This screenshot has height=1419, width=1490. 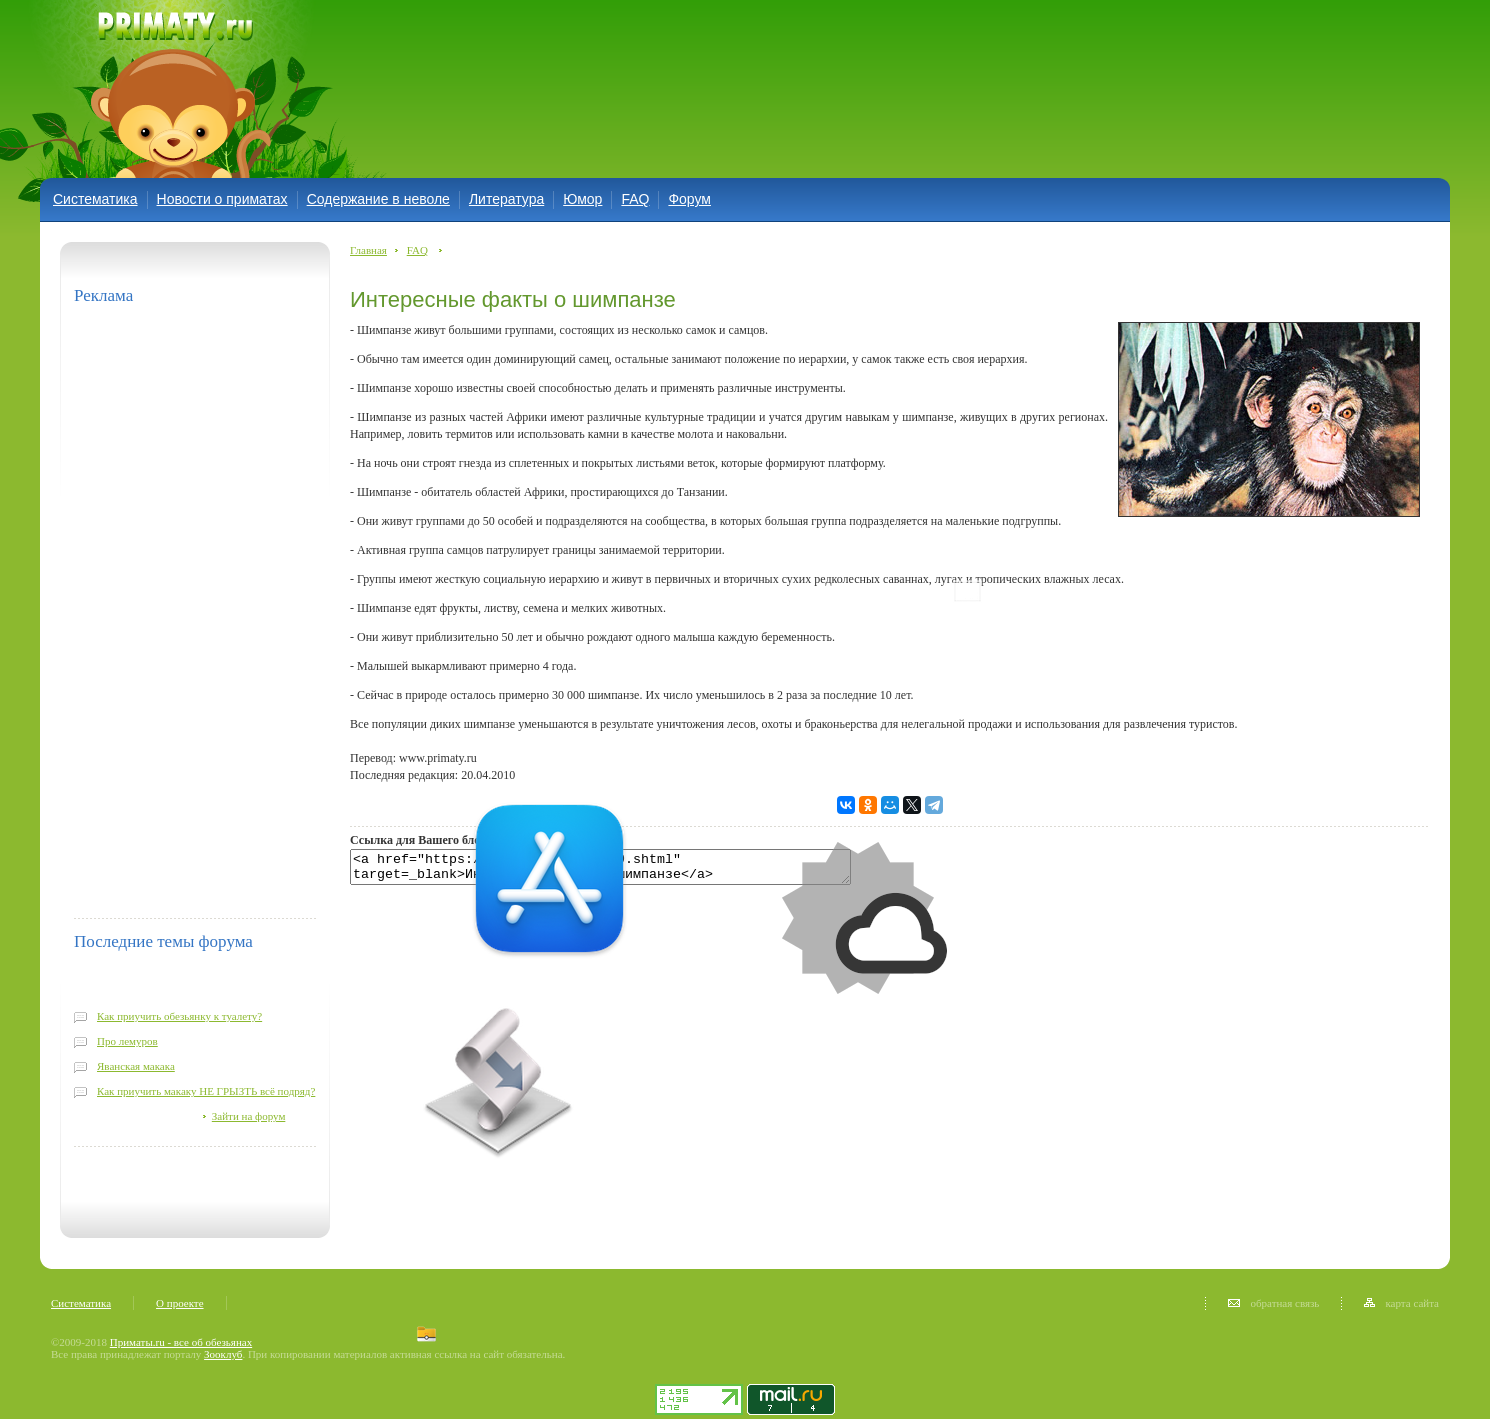 I want to click on open folder containing pokémon game files, so click(x=426, y=1334).